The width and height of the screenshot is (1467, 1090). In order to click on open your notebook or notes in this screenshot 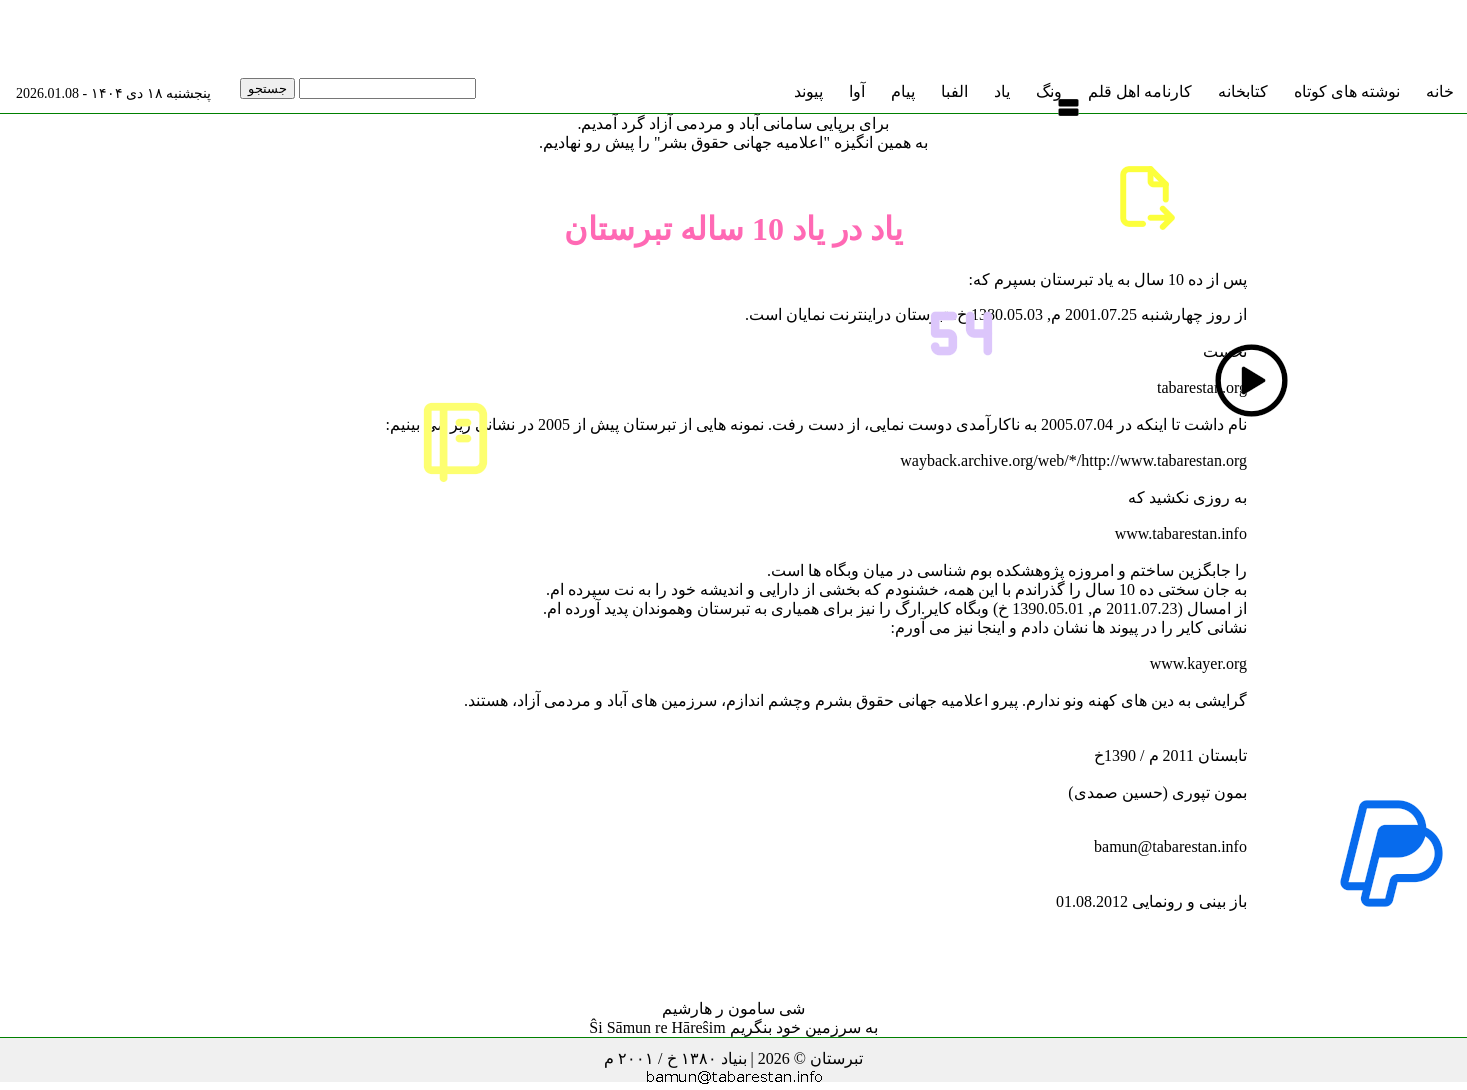, I will do `click(455, 438)`.